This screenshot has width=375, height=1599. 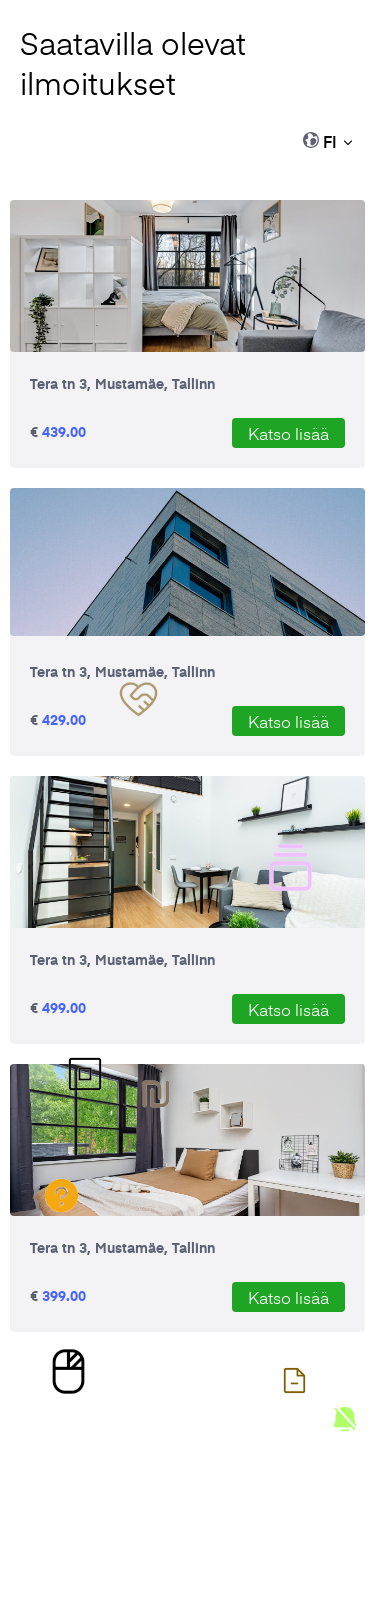 I want to click on access help or support, so click(x=61, y=1195).